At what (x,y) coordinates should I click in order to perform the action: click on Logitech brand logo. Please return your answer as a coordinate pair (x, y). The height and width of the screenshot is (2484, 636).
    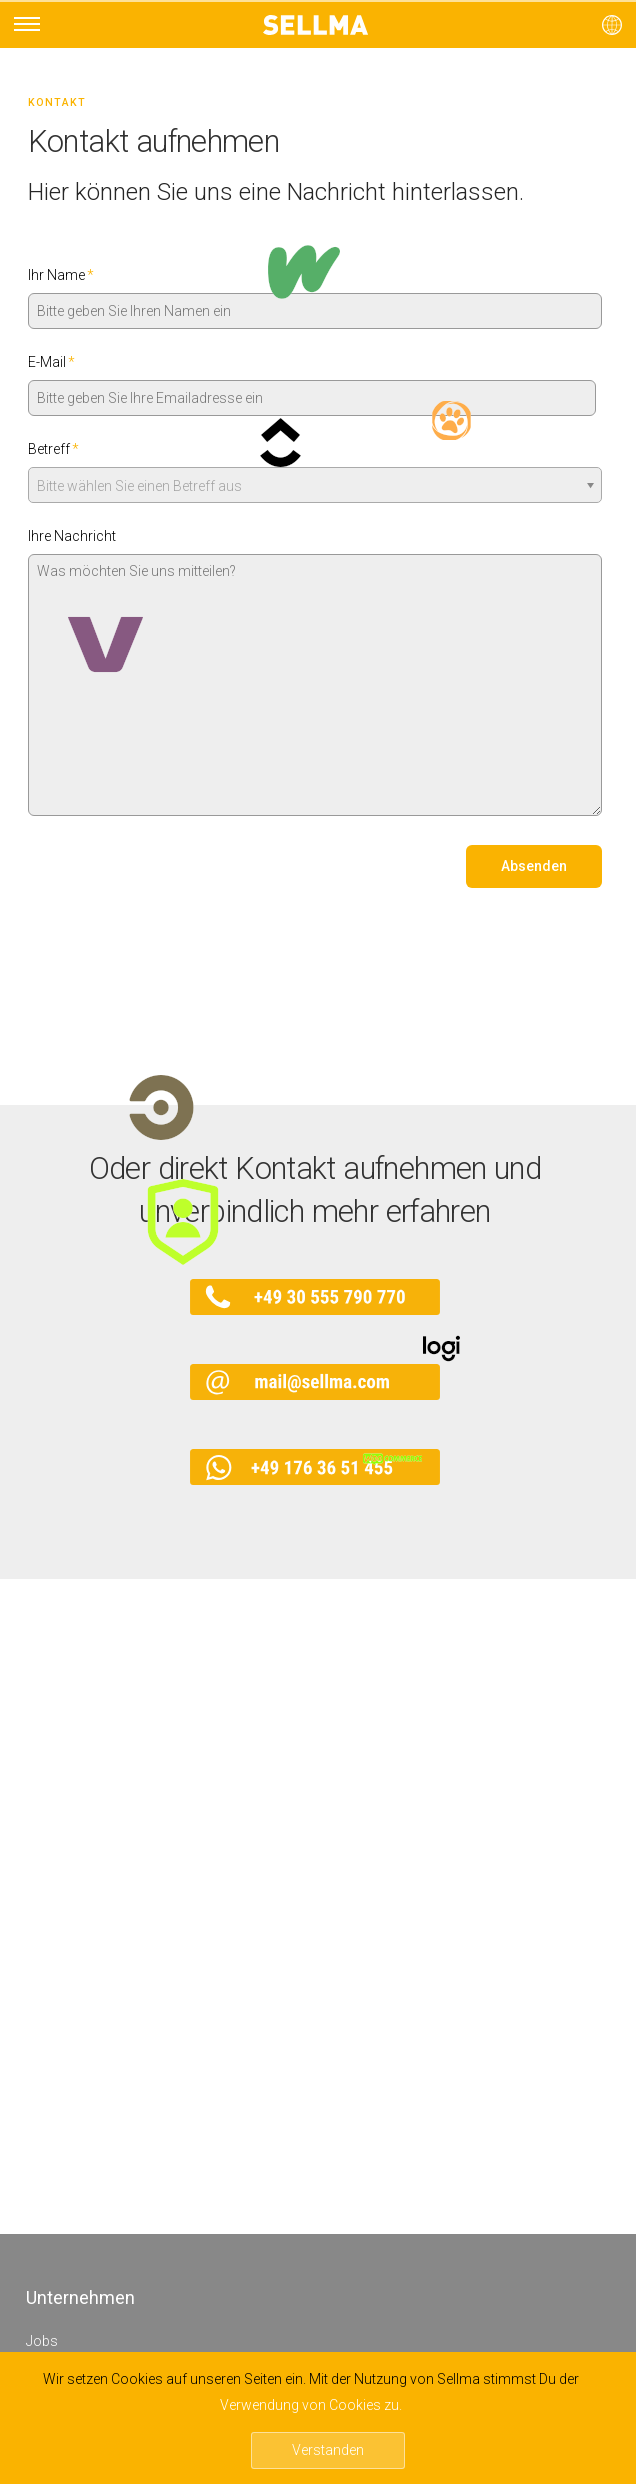
    Looking at the image, I should click on (441, 1348).